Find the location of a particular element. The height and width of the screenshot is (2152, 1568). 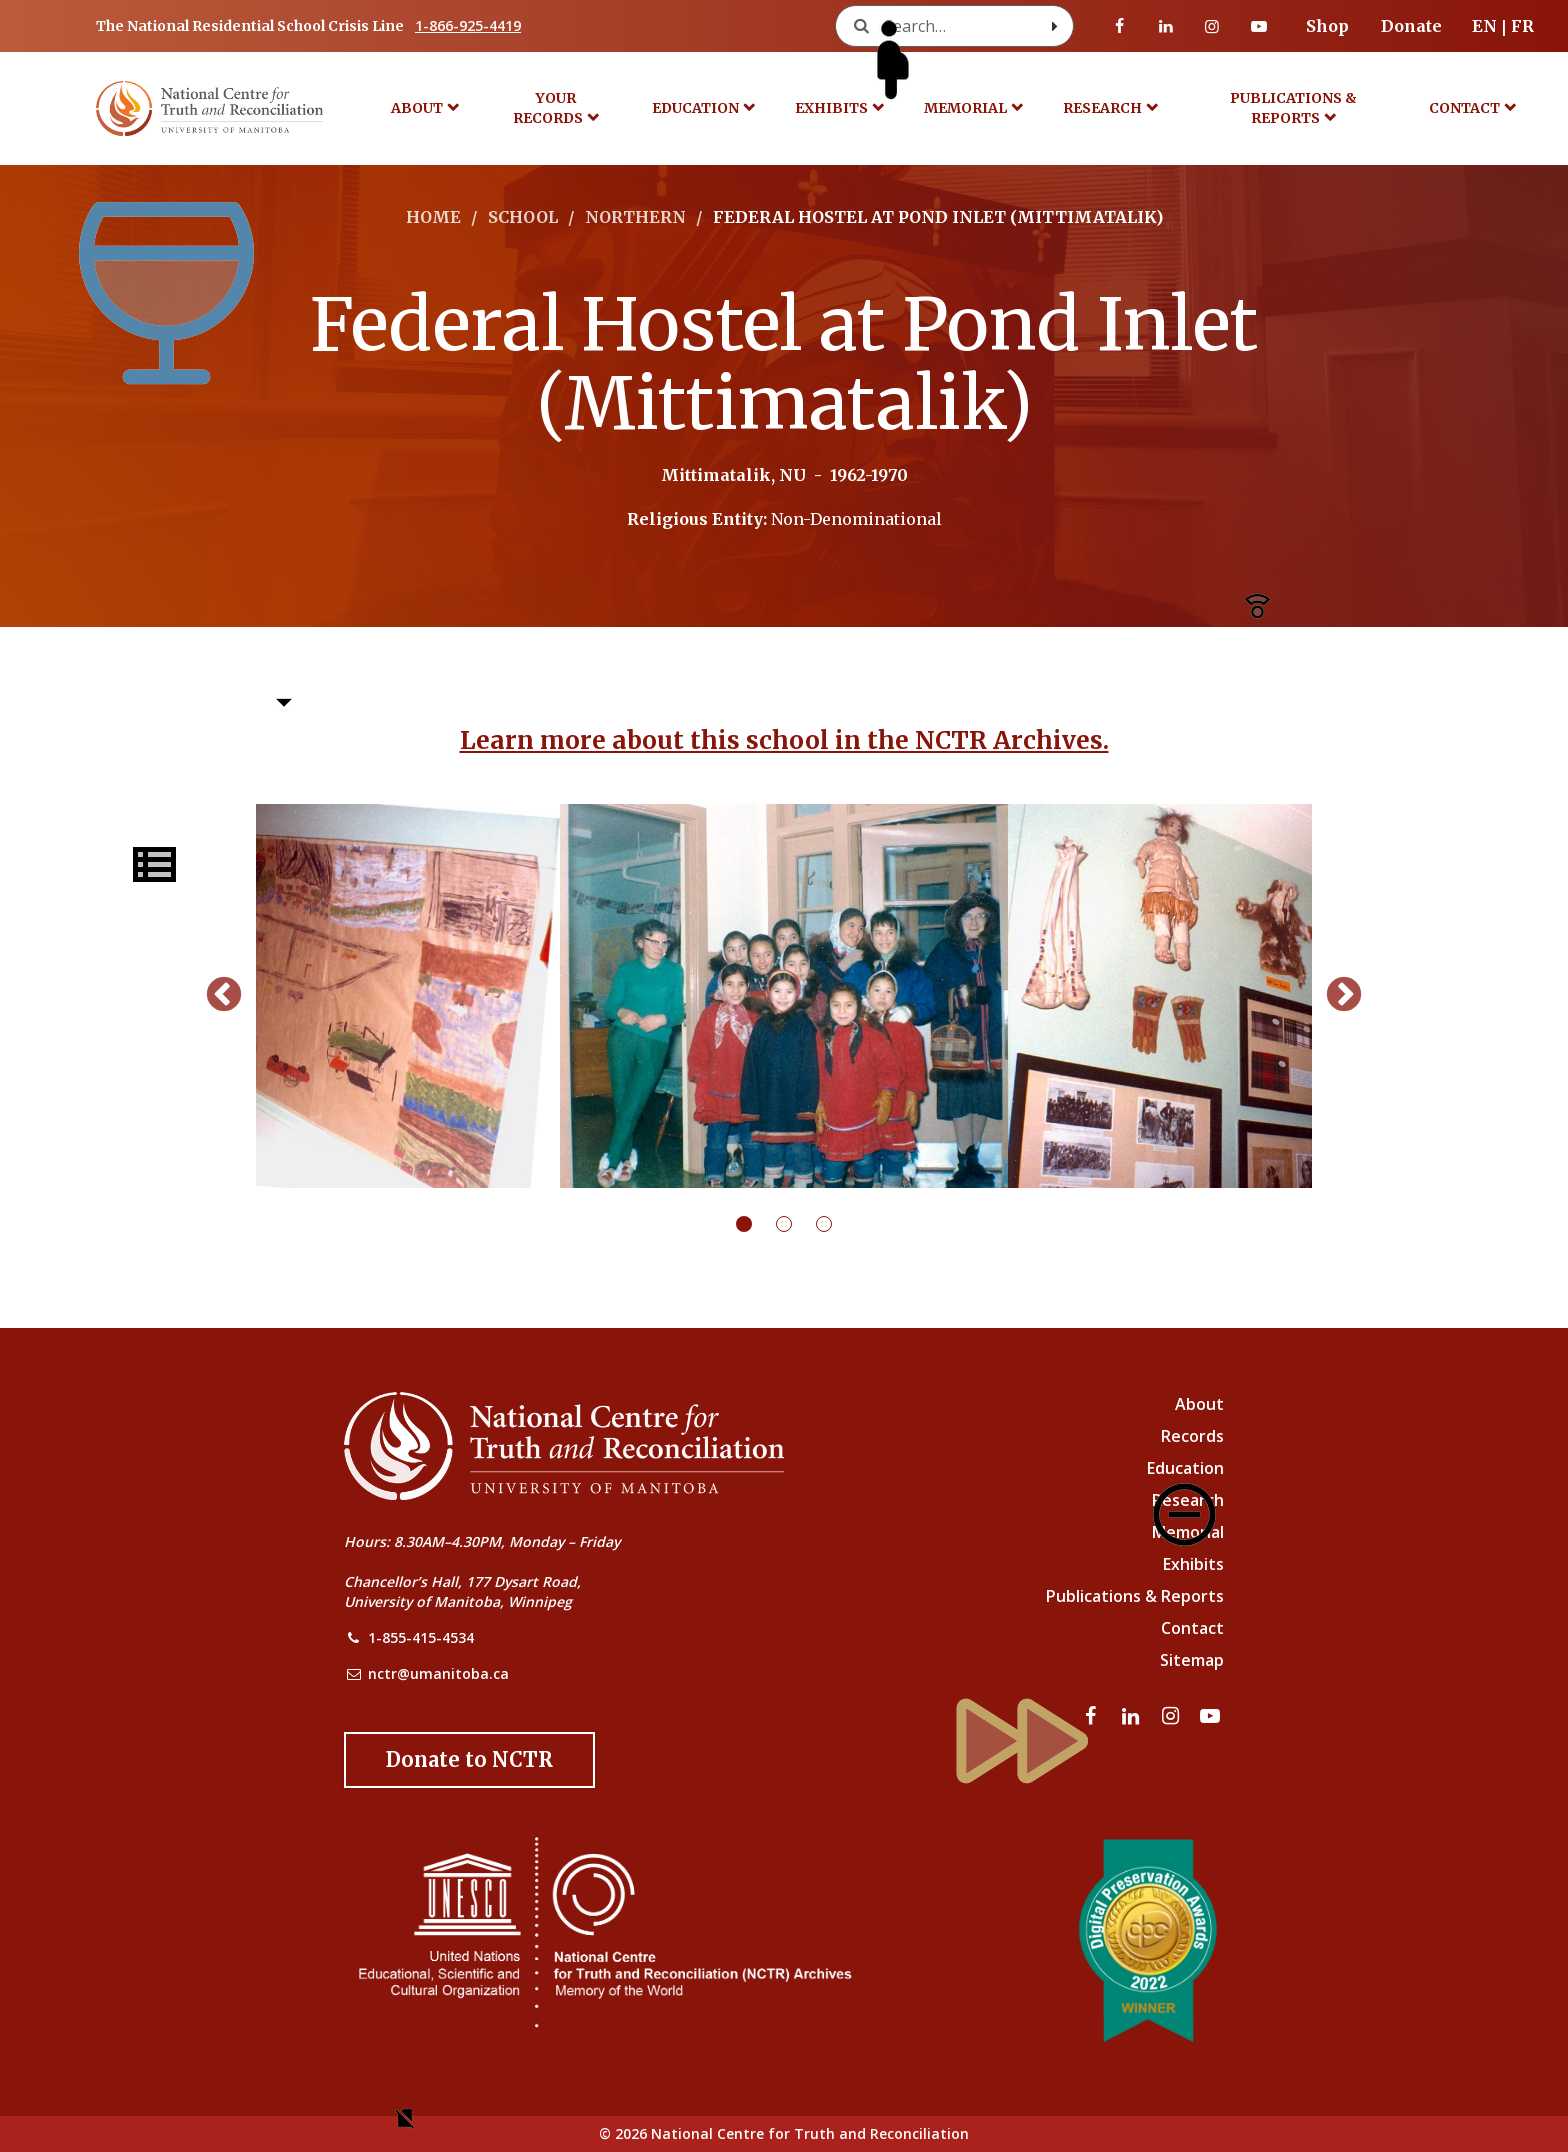

enable do not disturb mode is located at coordinates (1184, 1514).